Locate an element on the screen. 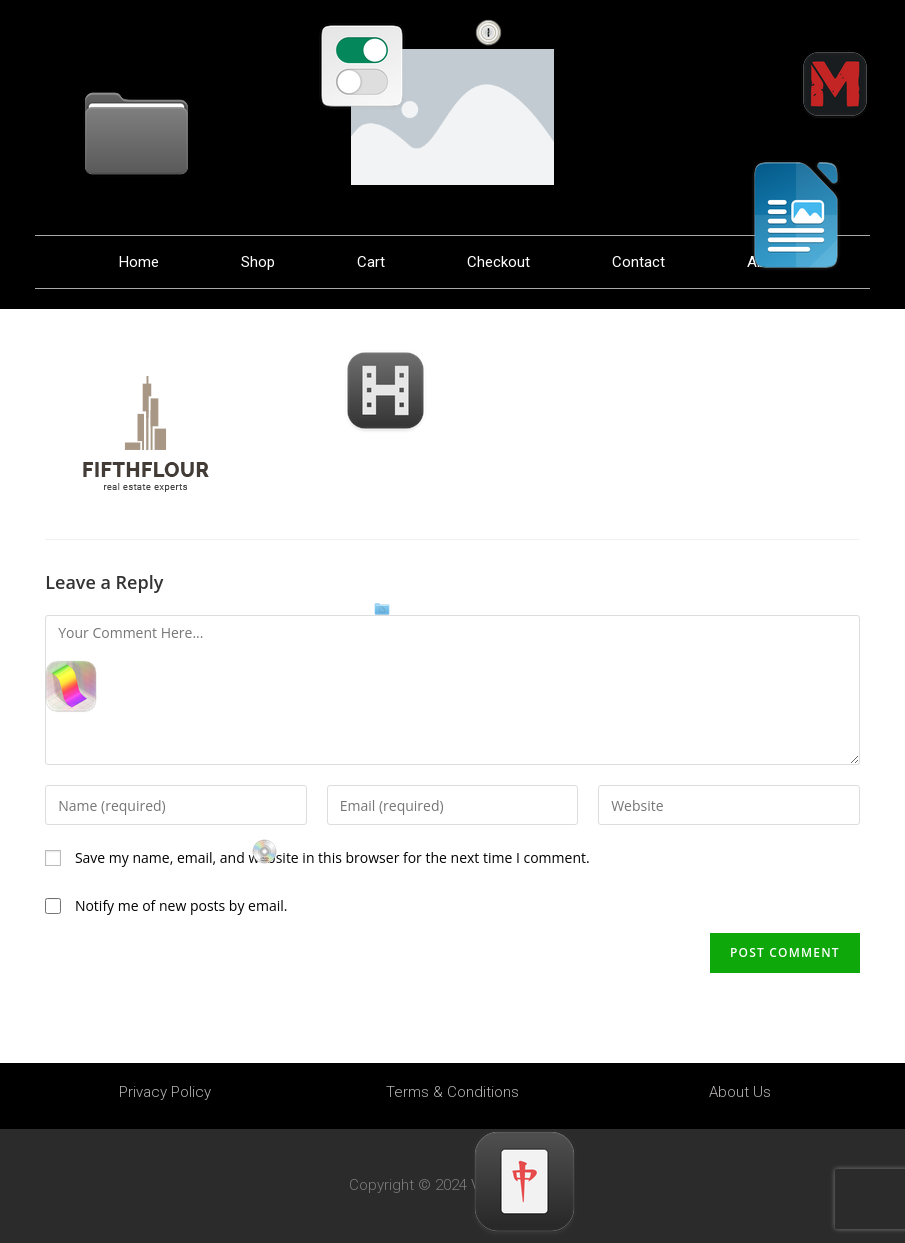 The height and width of the screenshot is (1243, 905). open libreoffice writer application is located at coordinates (796, 215).